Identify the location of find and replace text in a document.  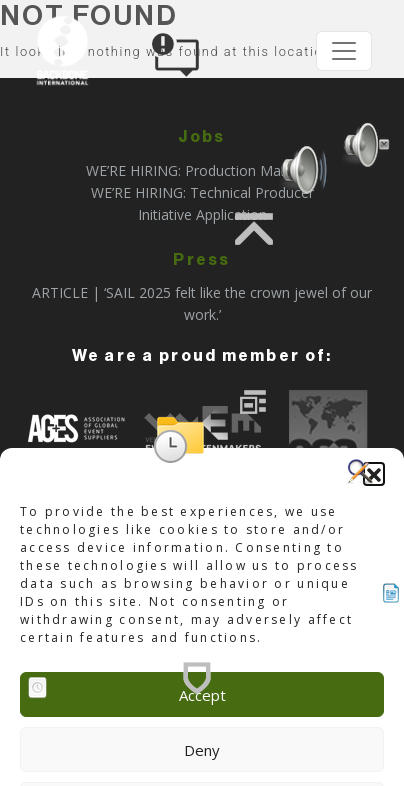
(360, 471).